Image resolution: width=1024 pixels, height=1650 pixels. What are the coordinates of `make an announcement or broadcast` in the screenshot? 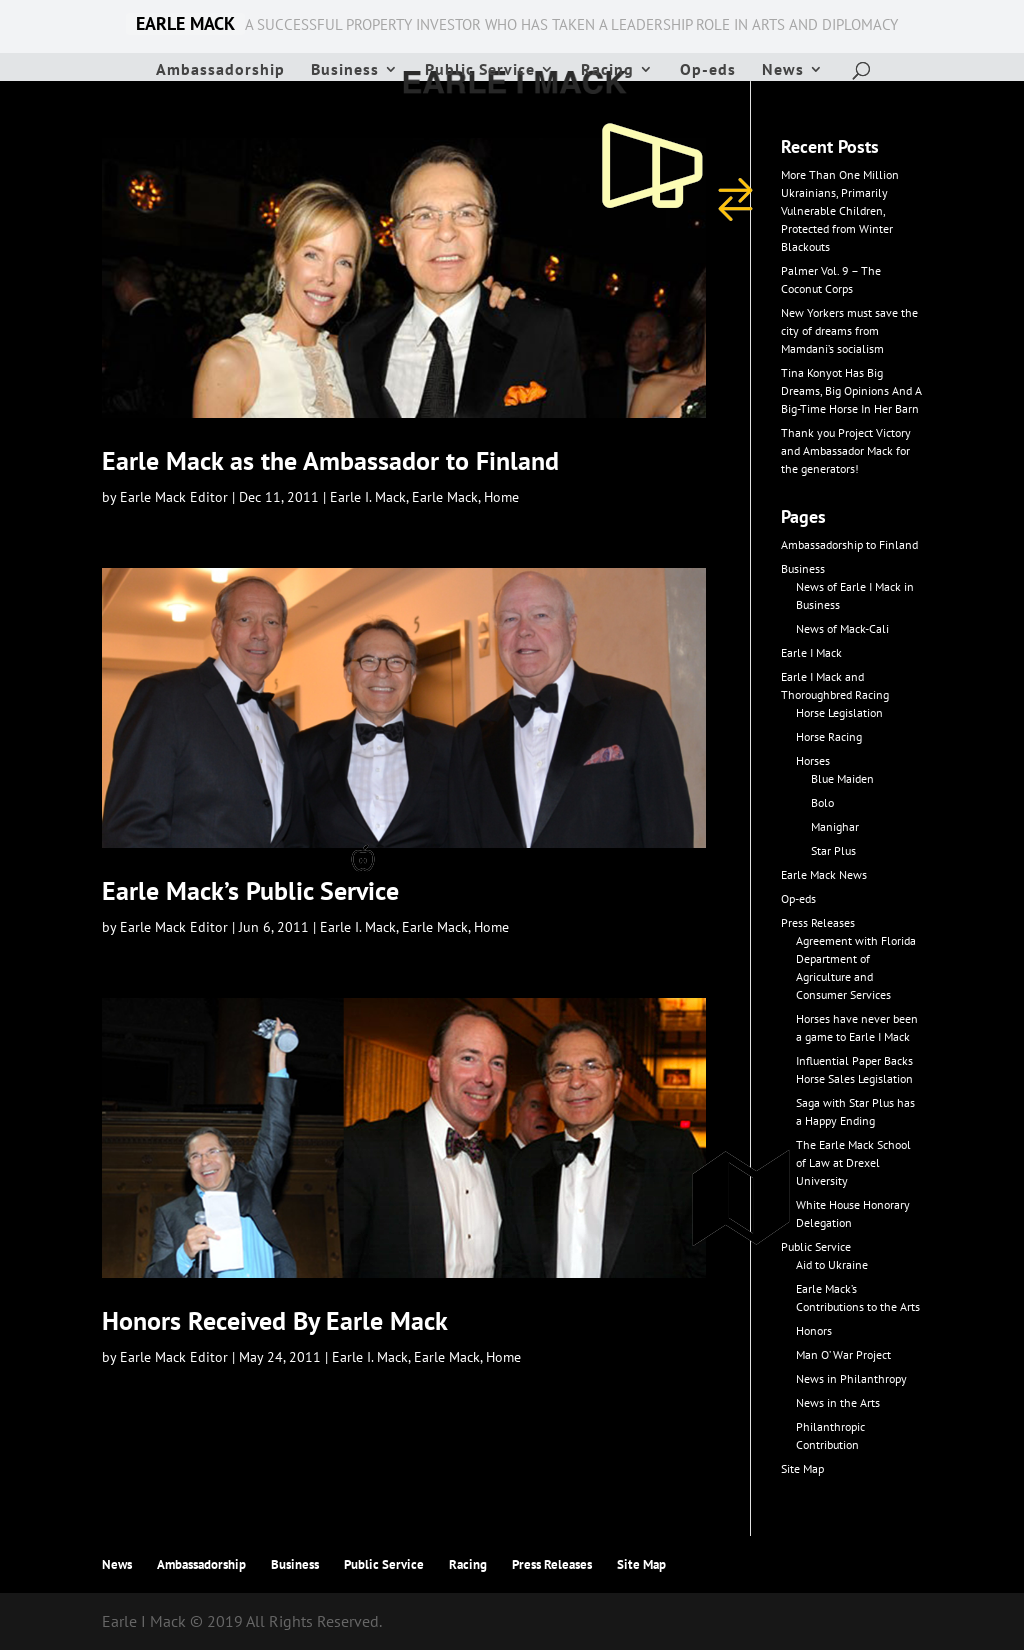 It's located at (648, 169).